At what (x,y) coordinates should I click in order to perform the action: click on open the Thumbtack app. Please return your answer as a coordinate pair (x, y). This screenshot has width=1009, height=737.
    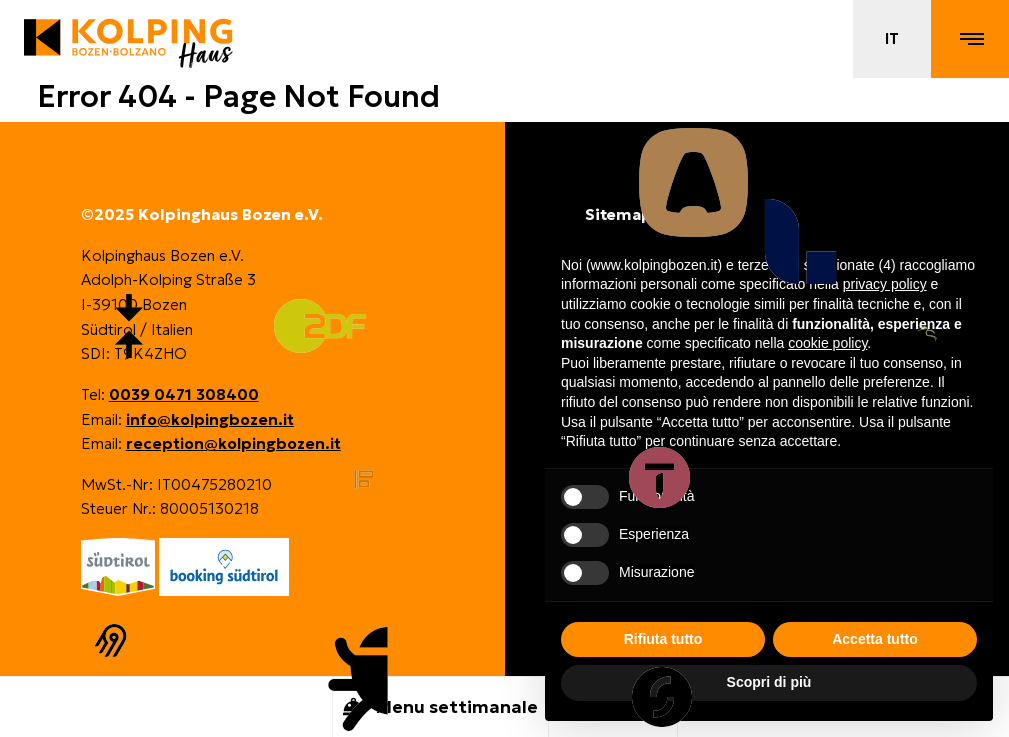
    Looking at the image, I should click on (659, 477).